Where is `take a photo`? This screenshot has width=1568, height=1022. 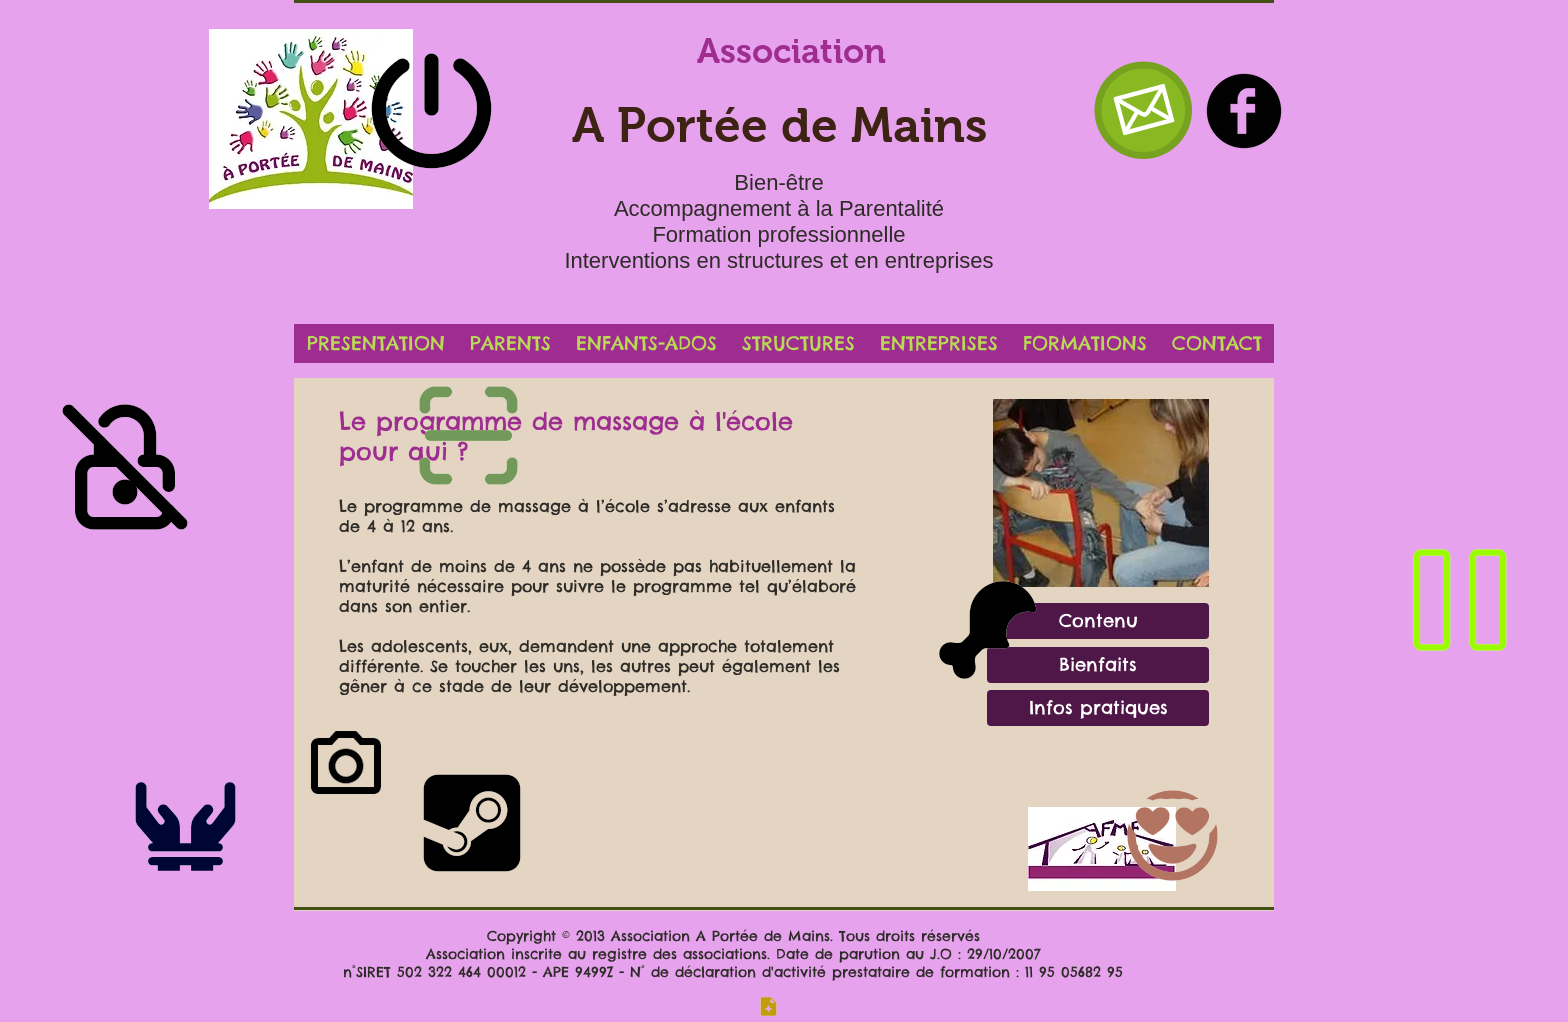
take a photo is located at coordinates (346, 766).